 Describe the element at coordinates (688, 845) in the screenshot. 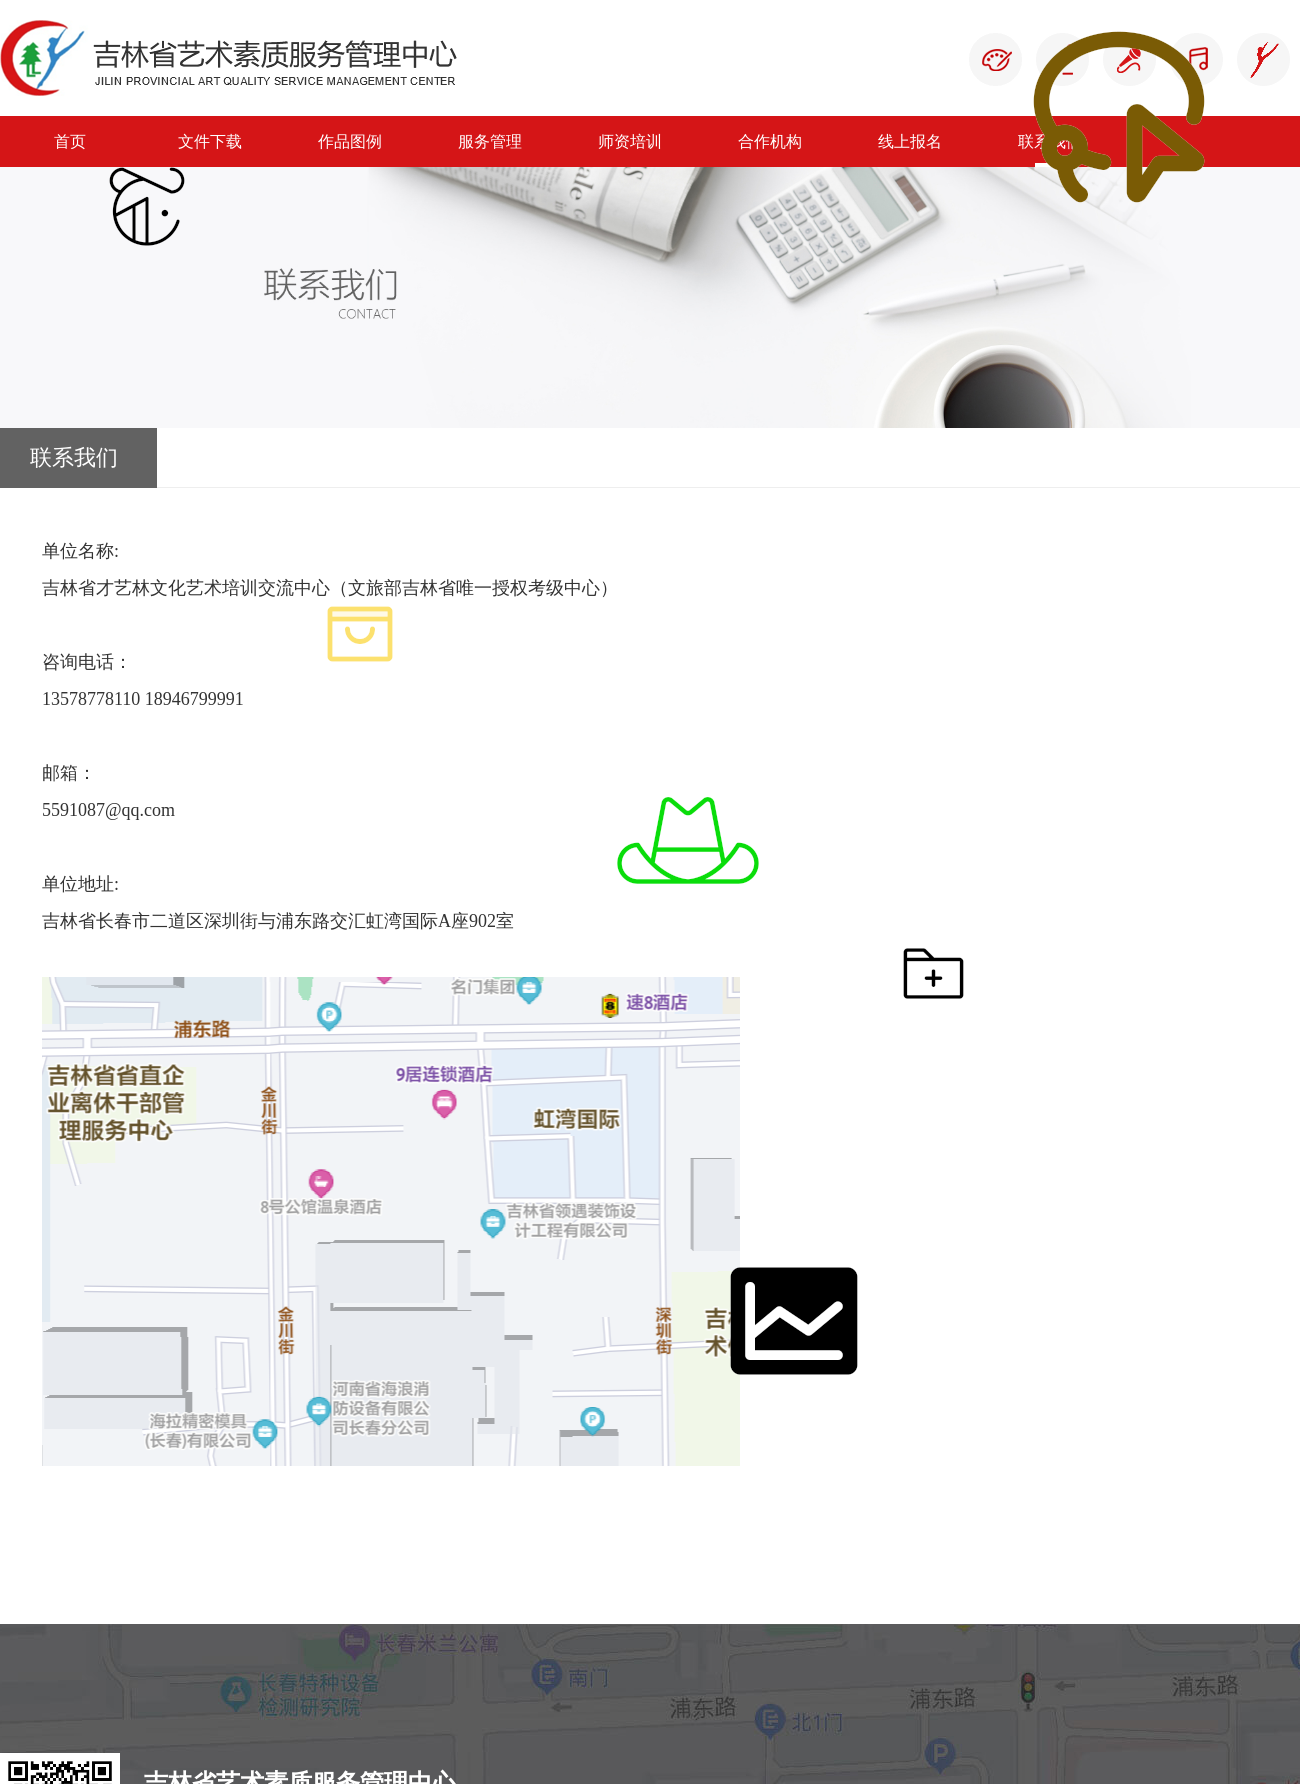

I see `select cowboy hat avatar or profile accessory` at that location.